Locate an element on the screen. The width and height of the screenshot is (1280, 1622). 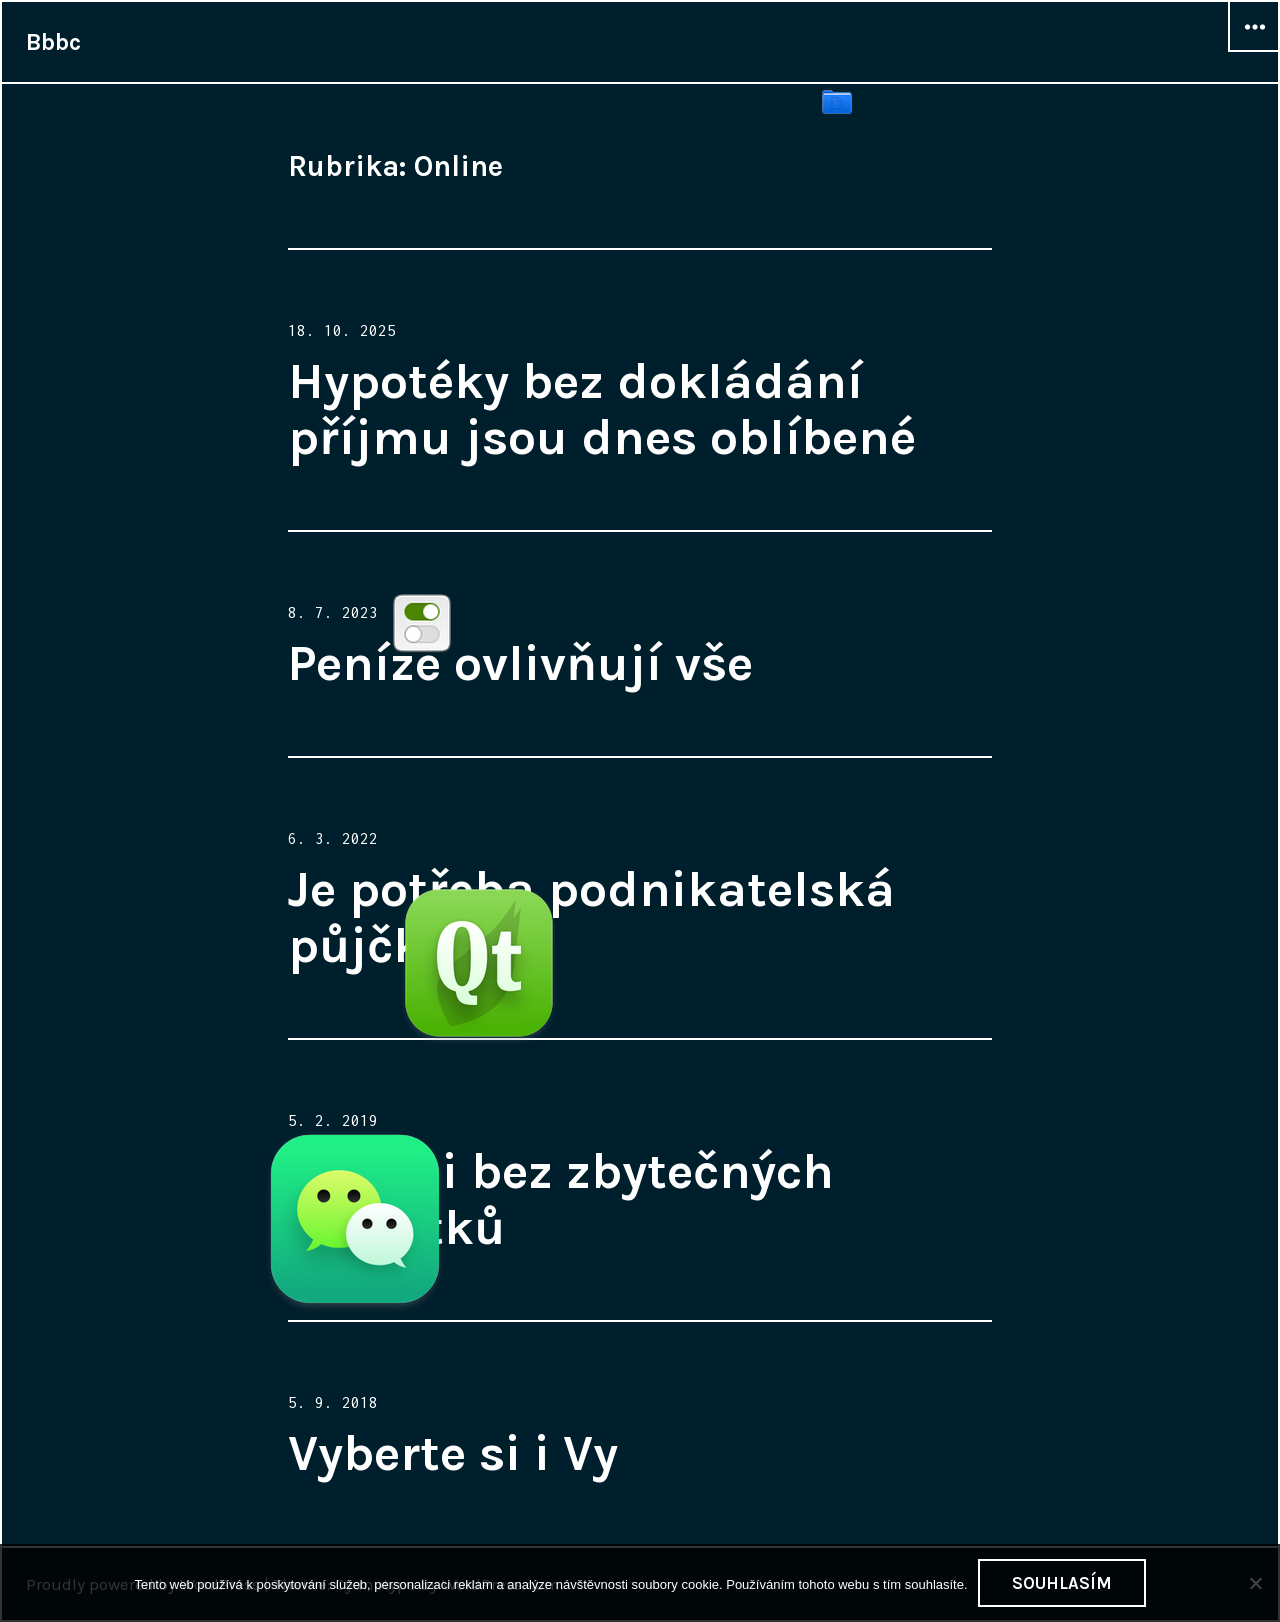
open gnome tweaks to customize desktop settings is located at coordinates (422, 623).